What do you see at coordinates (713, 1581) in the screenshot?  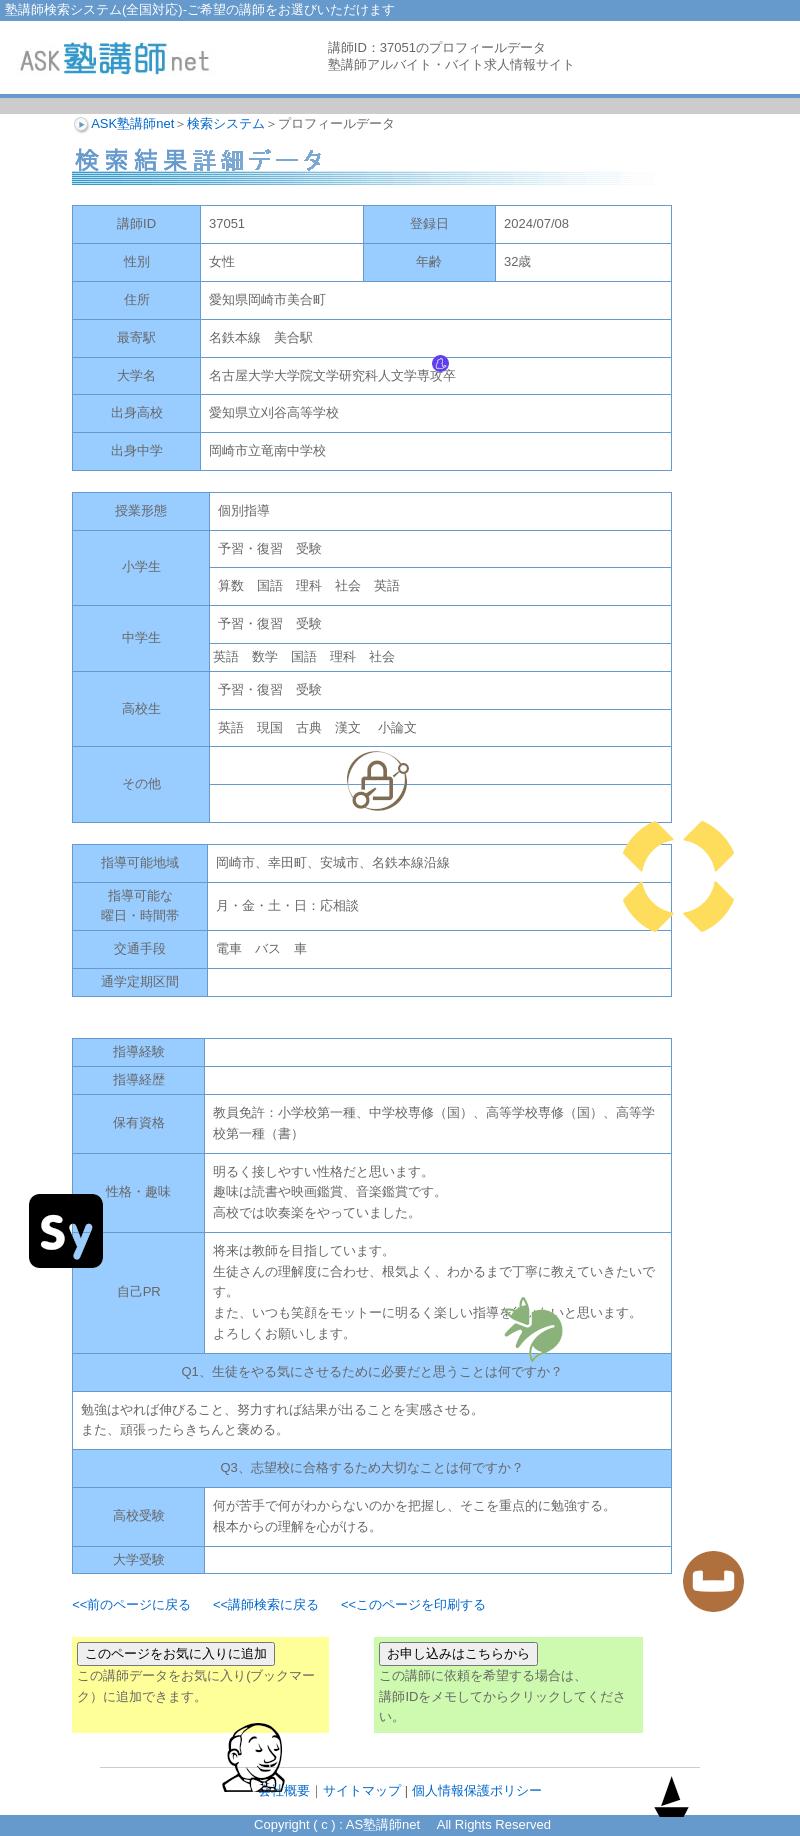 I see `couchbase database service logo` at bounding box center [713, 1581].